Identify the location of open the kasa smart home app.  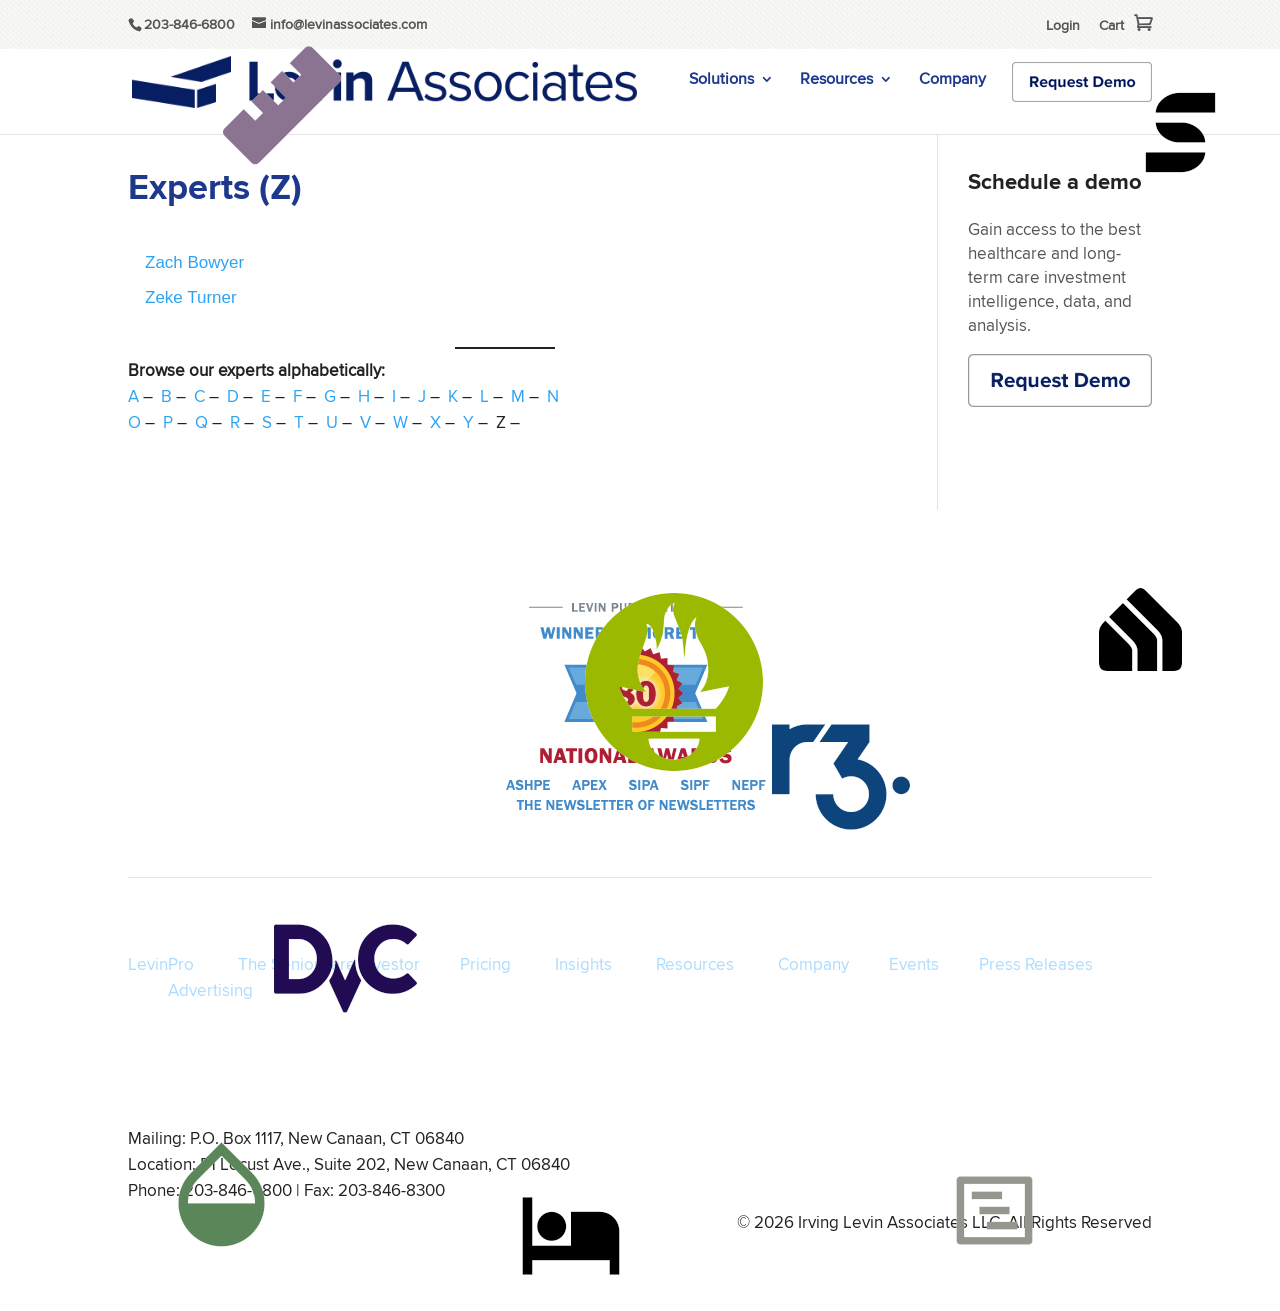
(1140, 629).